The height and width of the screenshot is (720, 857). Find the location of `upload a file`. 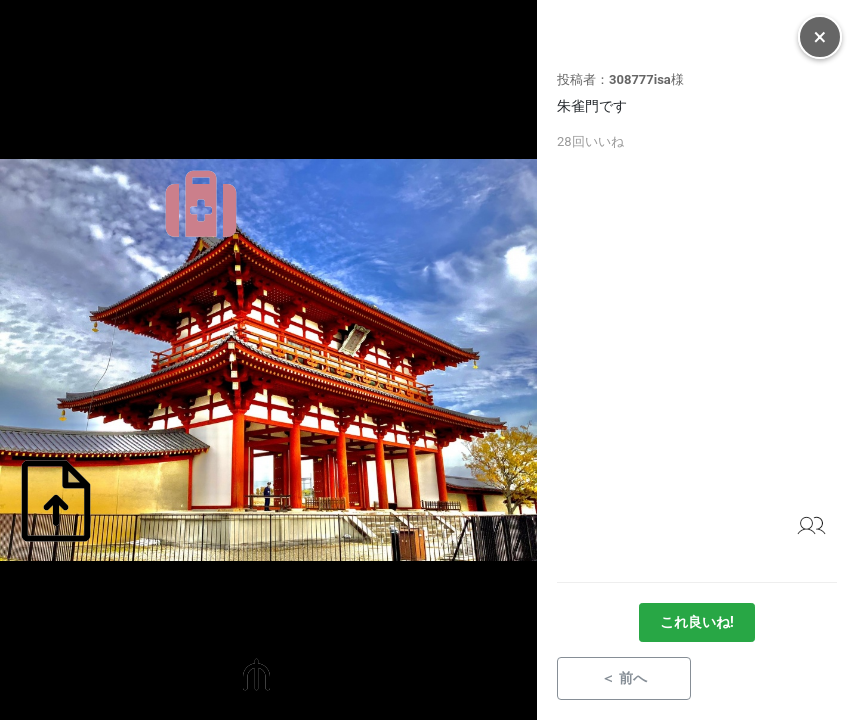

upload a file is located at coordinates (56, 501).